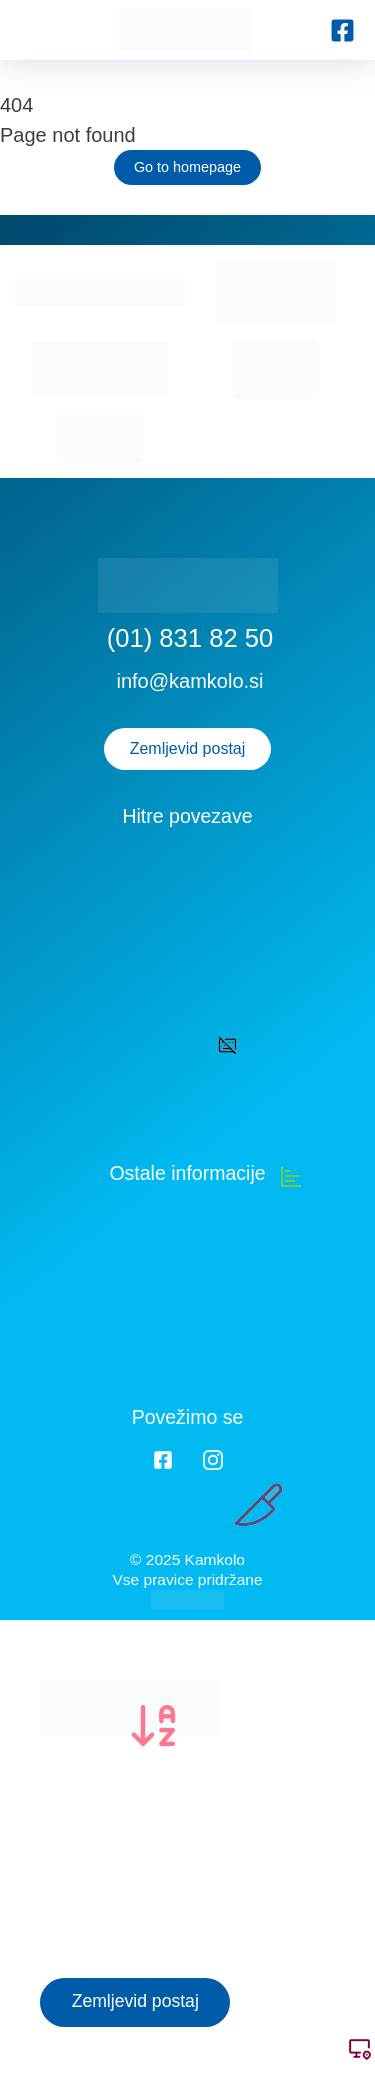 The width and height of the screenshot is (375, 2087). Describe the element at coordinates (154, 1725) in the screenshot. I see `sort alphabetically from A to Z` at that location.